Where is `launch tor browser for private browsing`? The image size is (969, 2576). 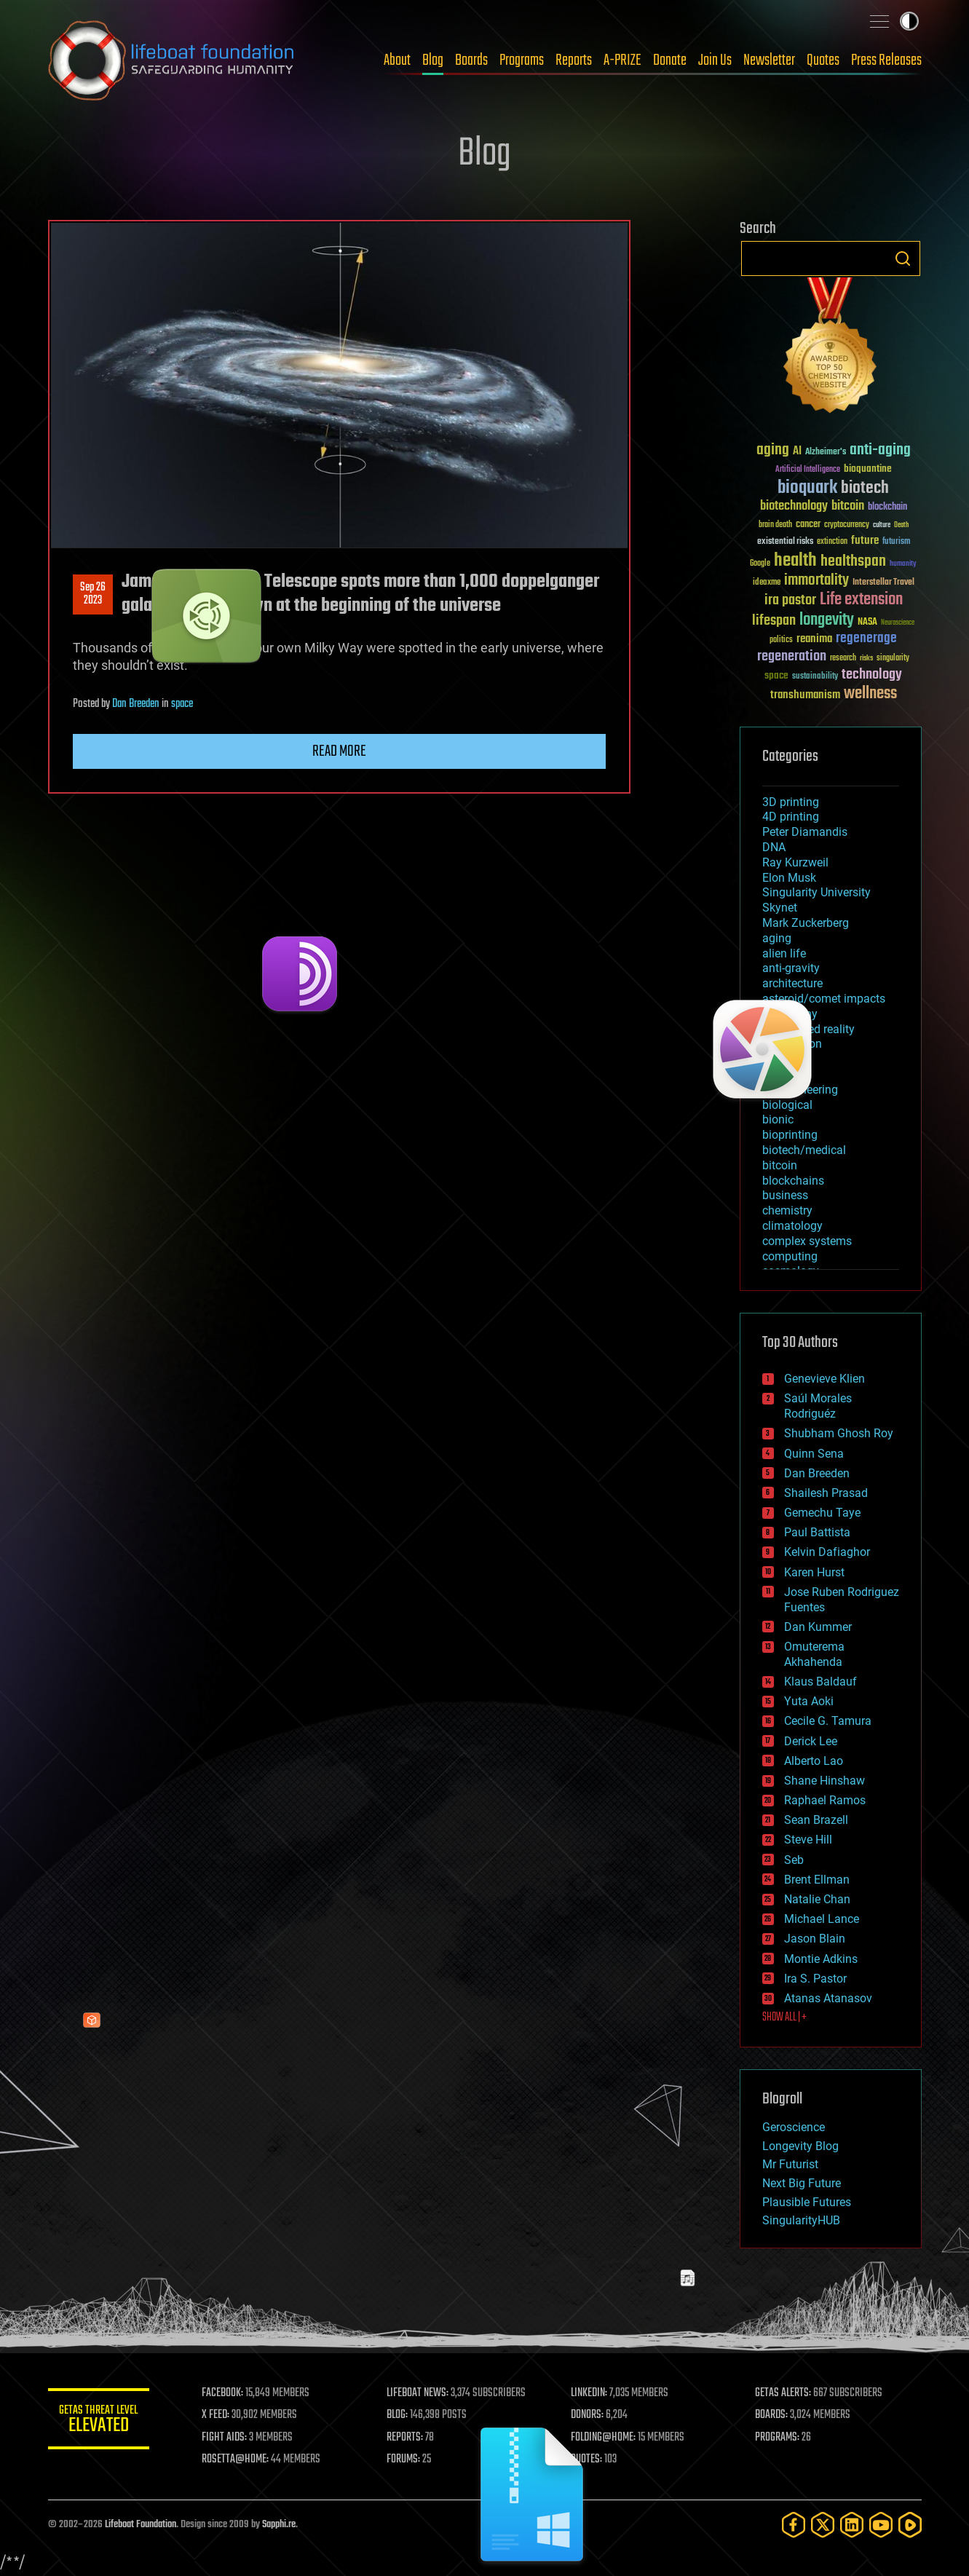 launch tor browser for private browsing is located at coordinates (299, 973).